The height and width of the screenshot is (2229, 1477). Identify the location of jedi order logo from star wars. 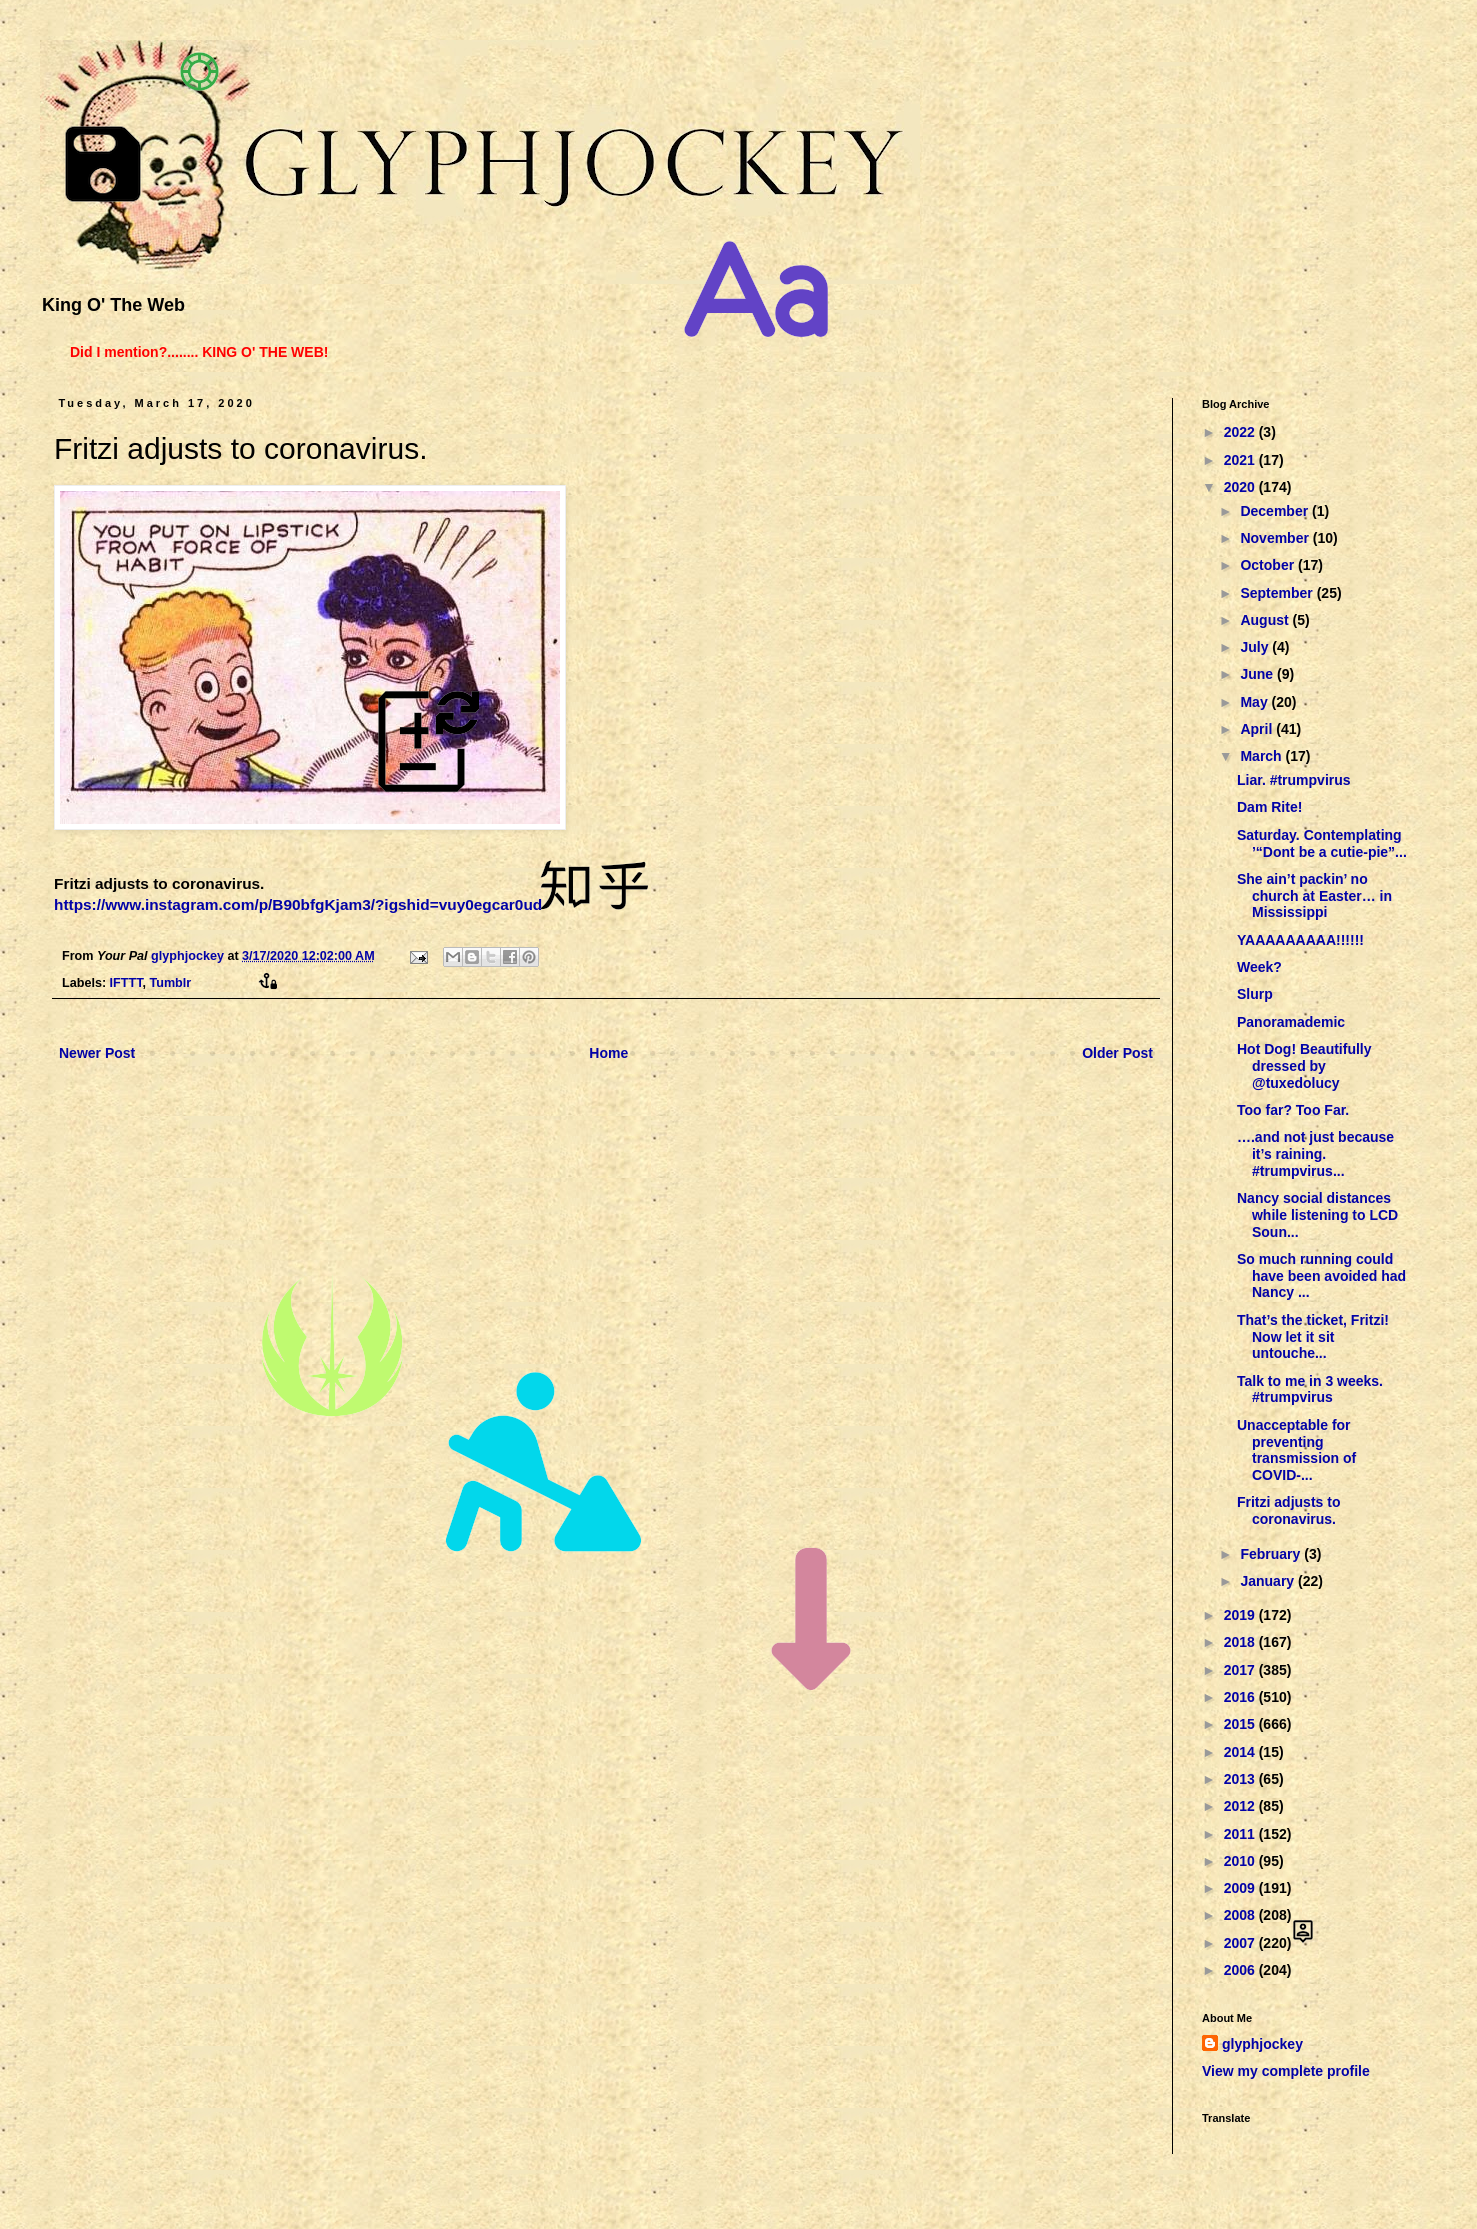
(332, 1345).